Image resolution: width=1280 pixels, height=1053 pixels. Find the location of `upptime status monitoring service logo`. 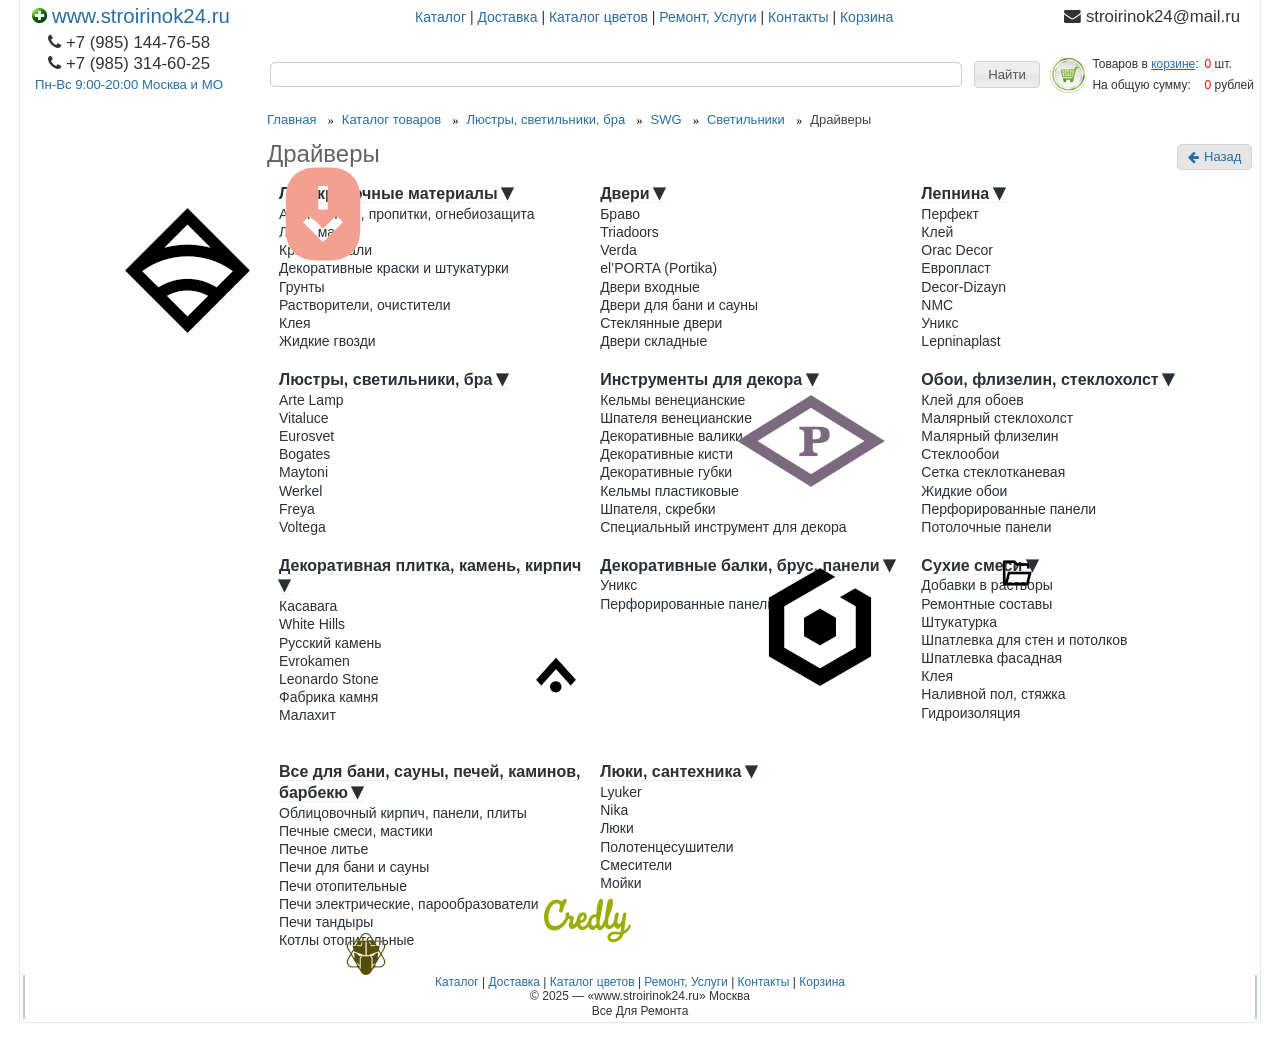

upptime status monitoring service logo is located at coordinates (556, 675).